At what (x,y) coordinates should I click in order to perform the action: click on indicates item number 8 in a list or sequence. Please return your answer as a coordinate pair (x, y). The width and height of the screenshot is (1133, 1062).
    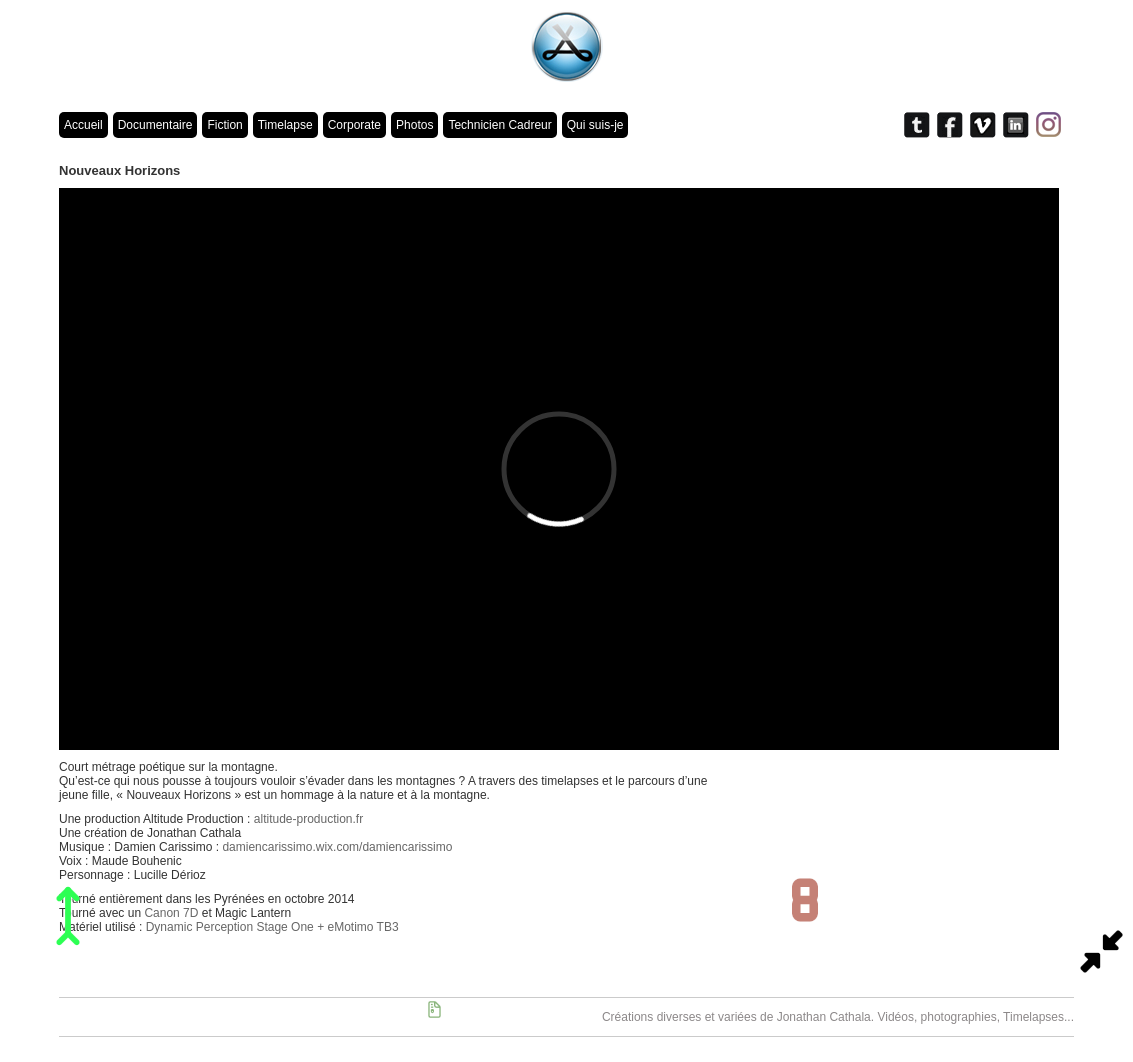
    Looking at the image, I should click on (805, 900).